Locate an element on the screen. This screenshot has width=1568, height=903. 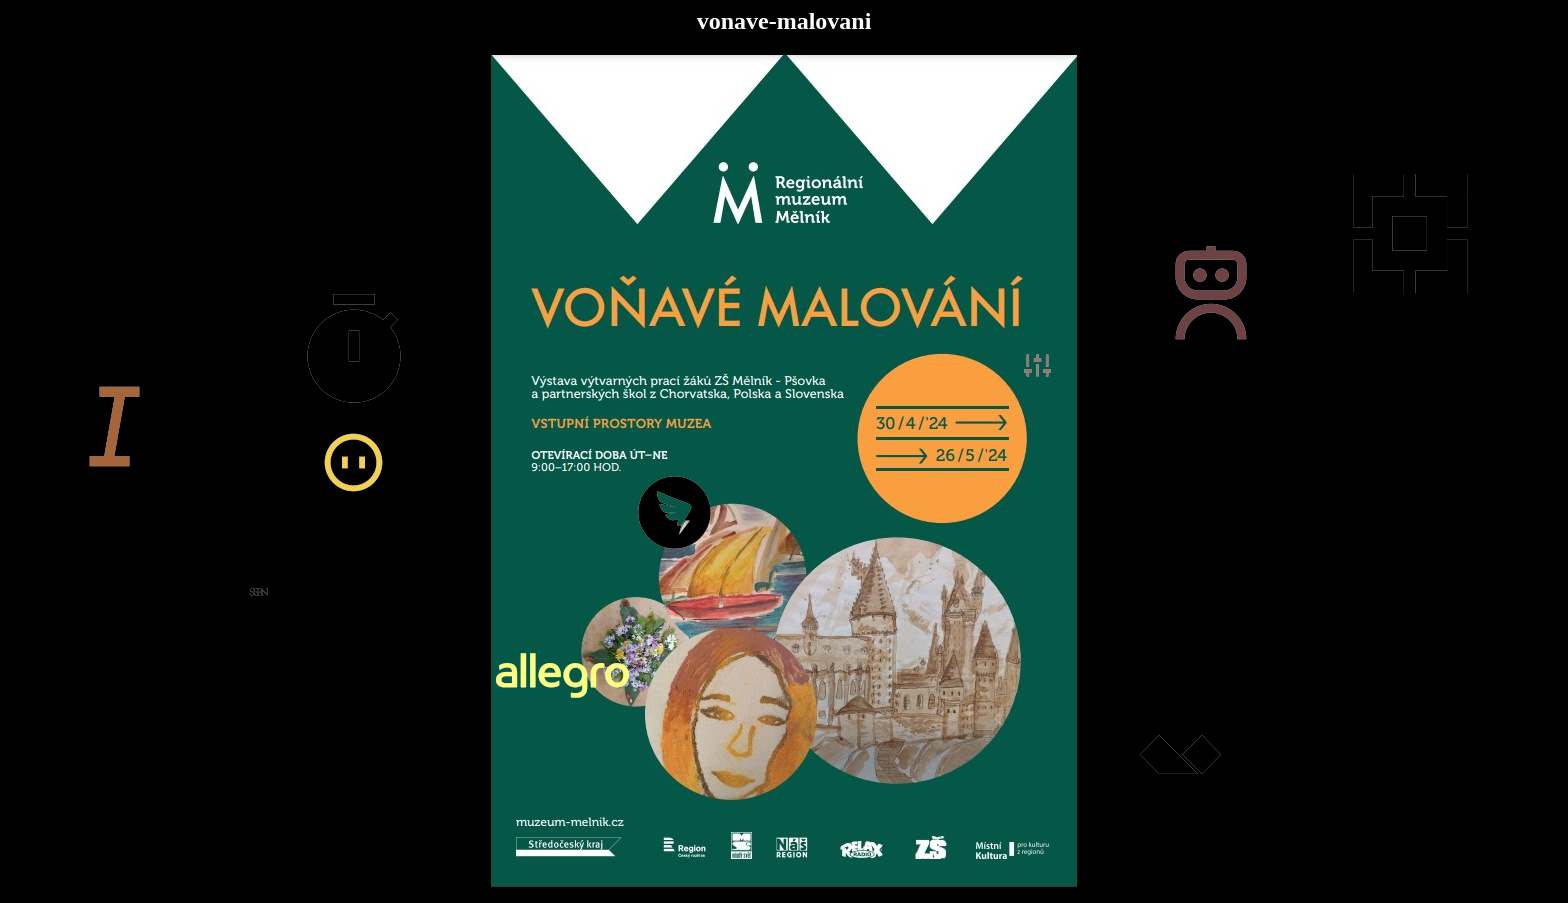
open DingTalk messaging app is located at coordinates (674, 512).